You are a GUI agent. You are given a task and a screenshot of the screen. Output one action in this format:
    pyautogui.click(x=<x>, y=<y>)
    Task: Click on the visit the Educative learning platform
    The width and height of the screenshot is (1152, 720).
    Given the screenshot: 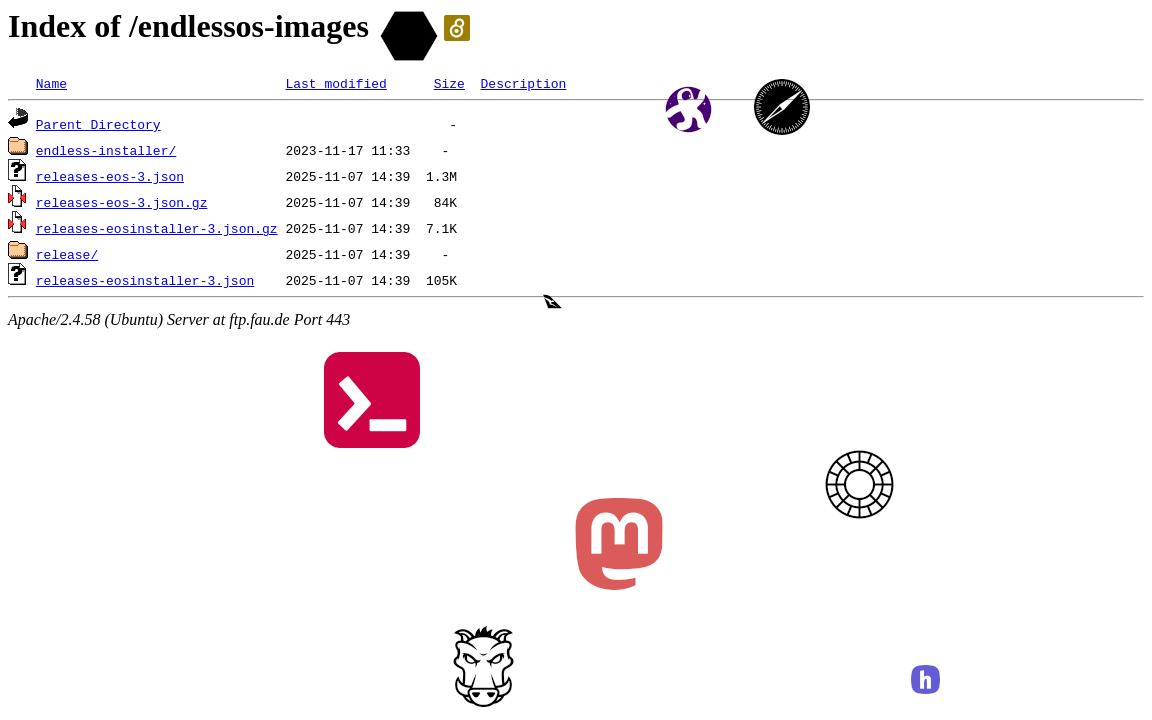 What is the action you would take?
    pyautogui.click(x=372, y=400)
    